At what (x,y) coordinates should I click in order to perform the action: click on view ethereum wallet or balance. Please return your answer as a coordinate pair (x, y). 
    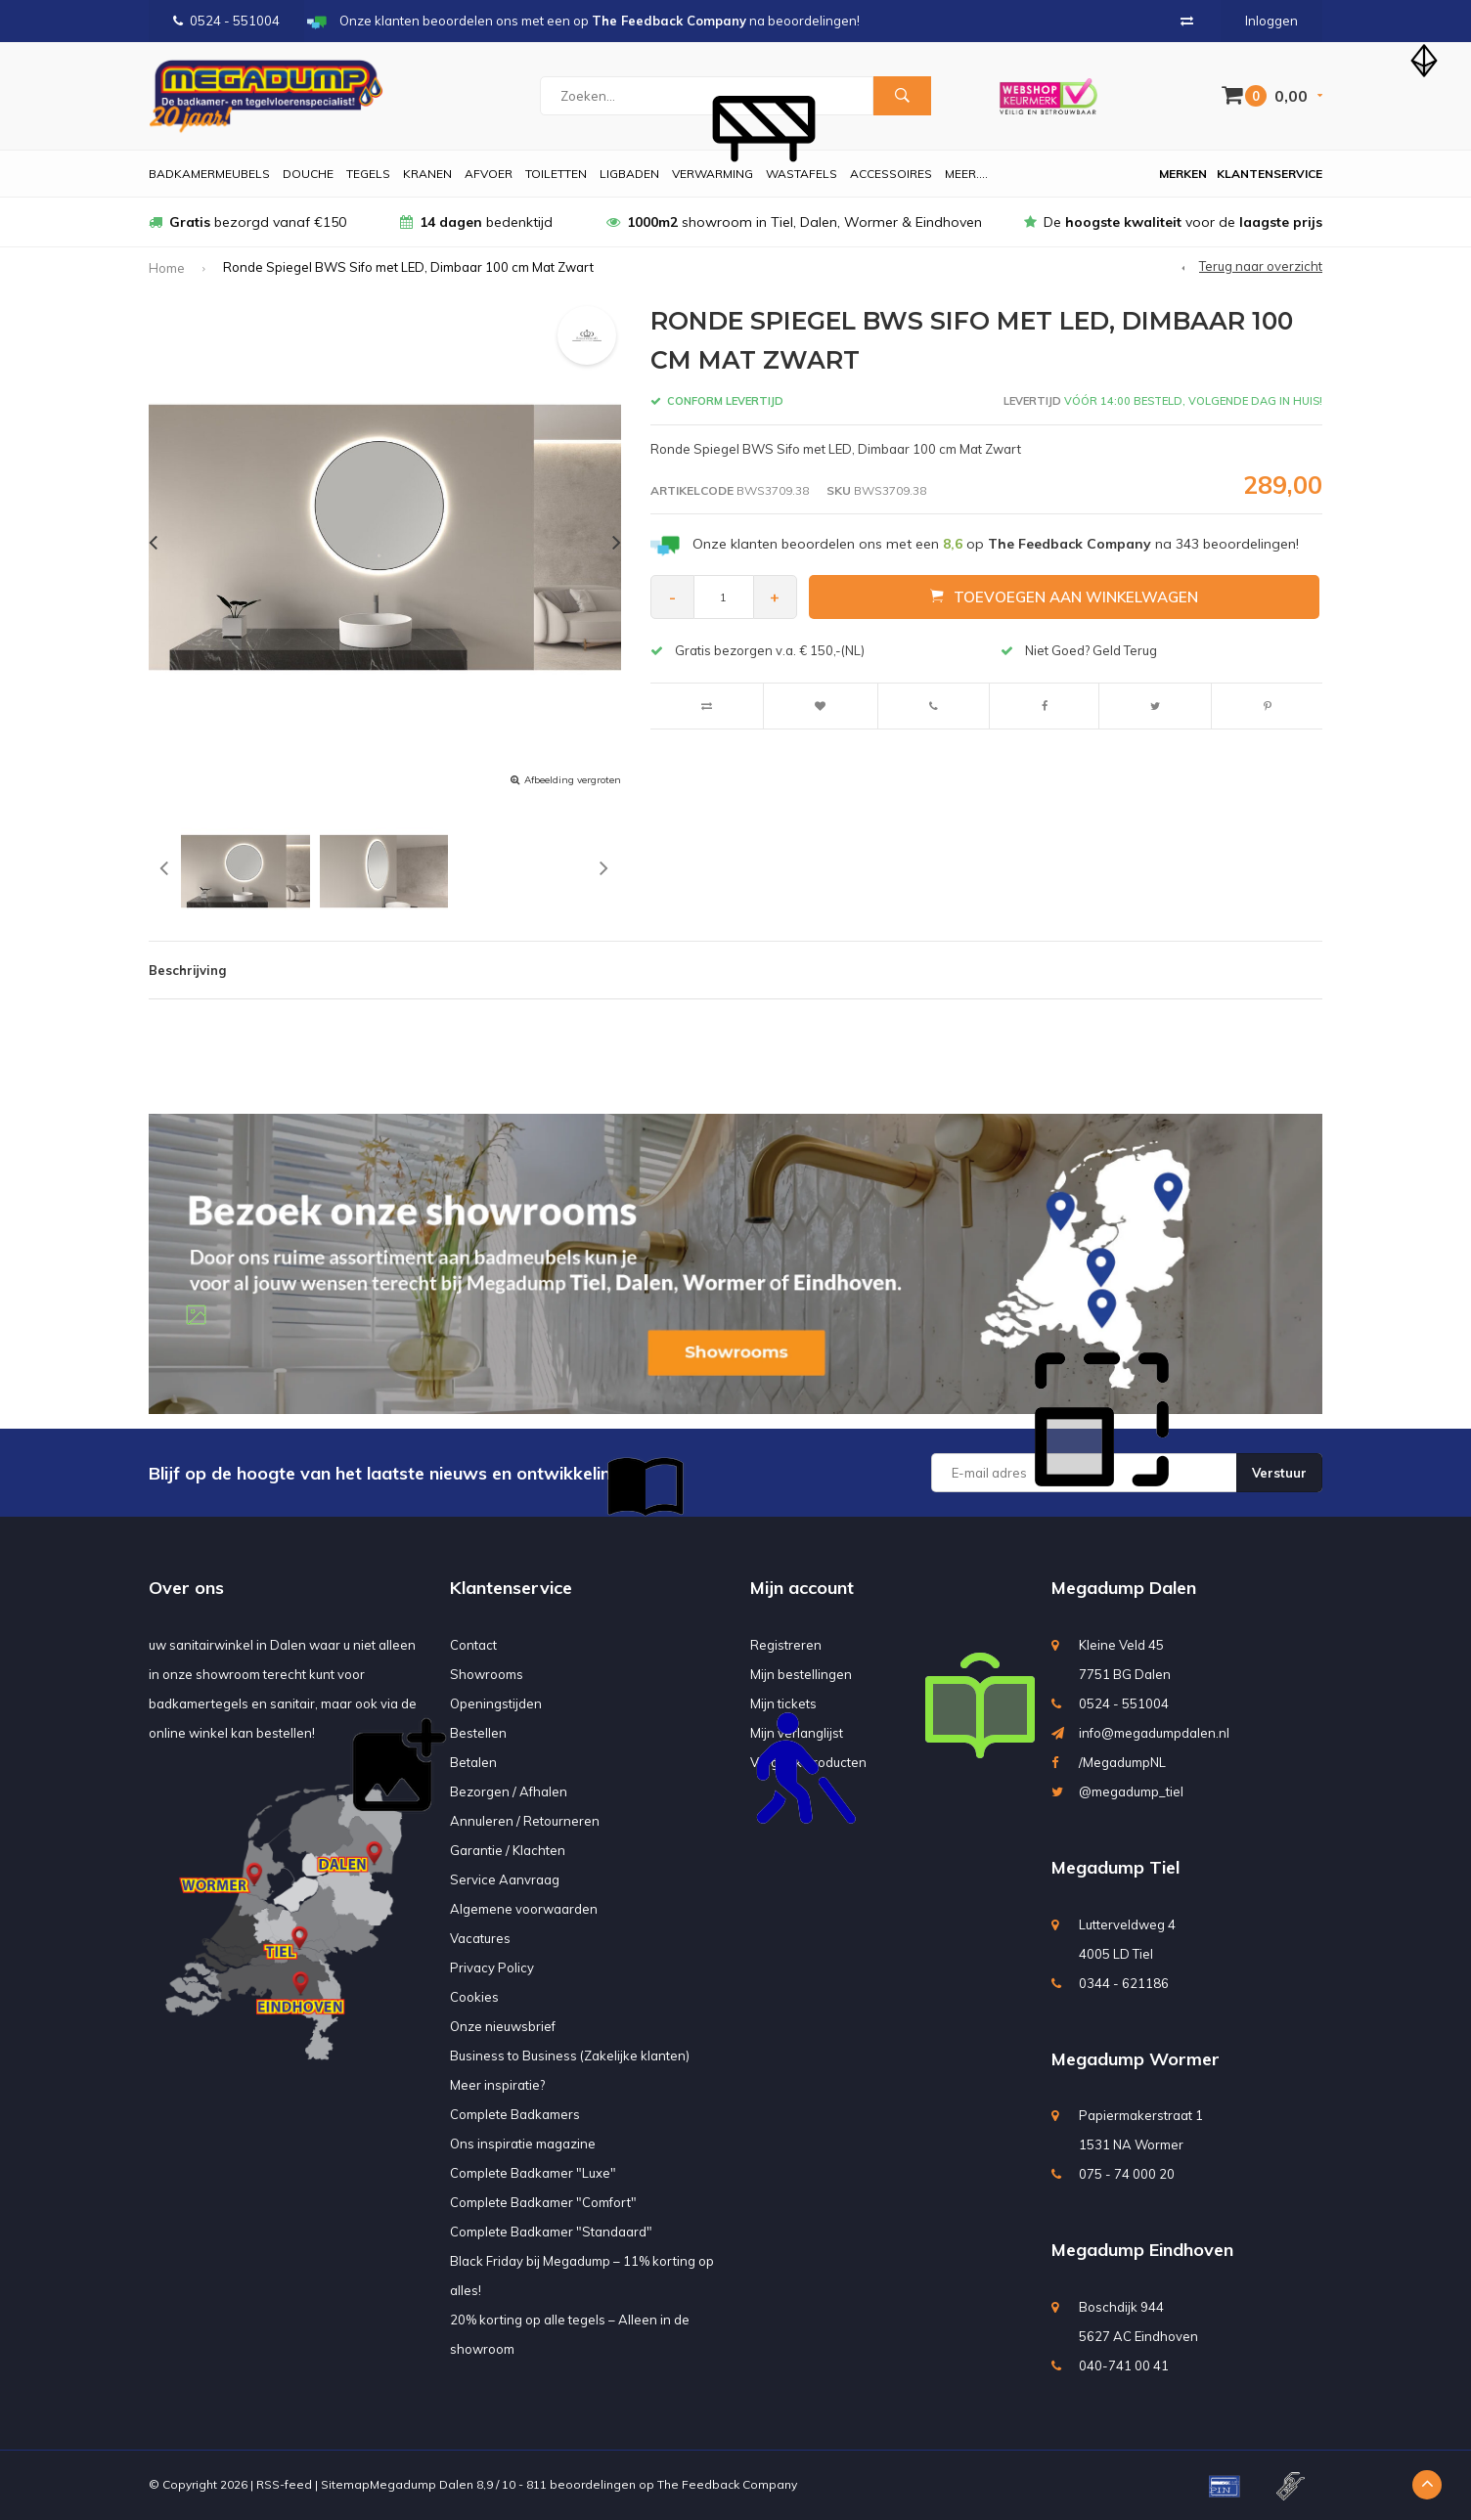
    Looking at the image, I should click on (1424, 61).